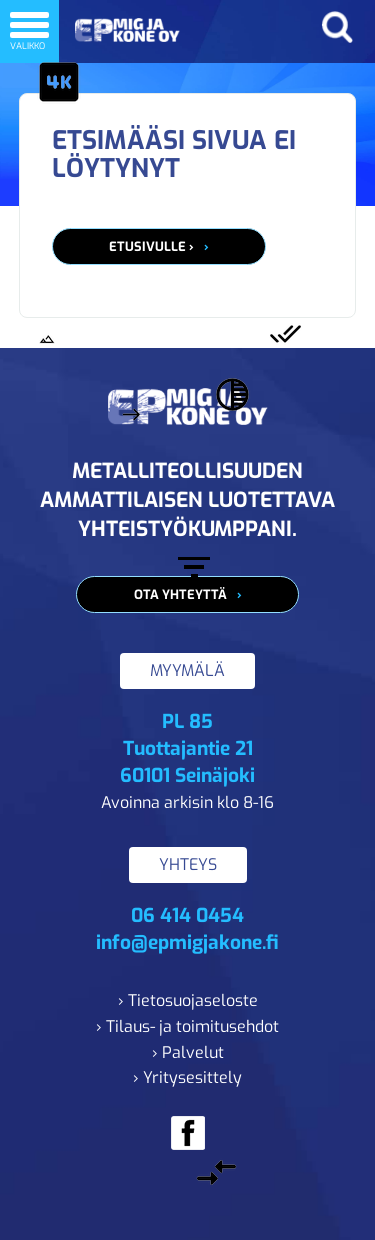 Image resolution: width=375 pixels, height=1240 pixels. Describe the element at coordinates (47, 339) in the screenshot. I see `switch to terrain map view` at that location.